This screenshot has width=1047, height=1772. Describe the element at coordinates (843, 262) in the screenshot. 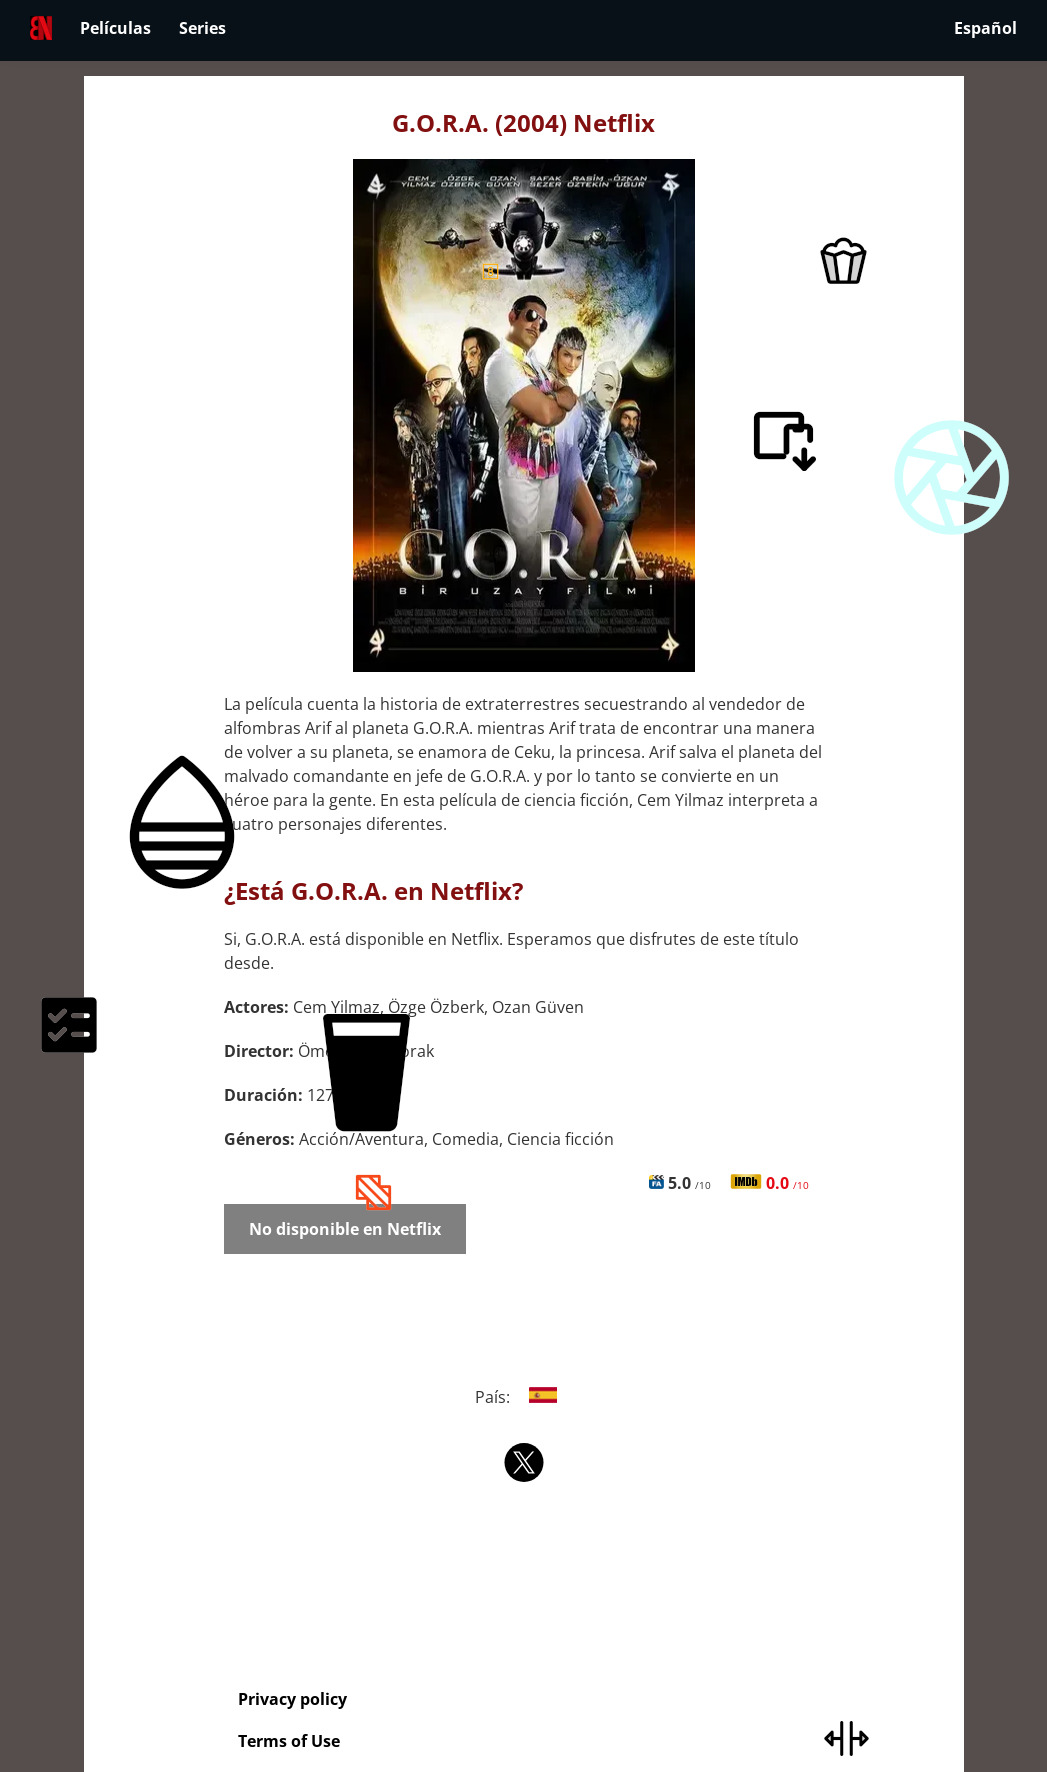

I see `access movies or entertainment section` at that location.